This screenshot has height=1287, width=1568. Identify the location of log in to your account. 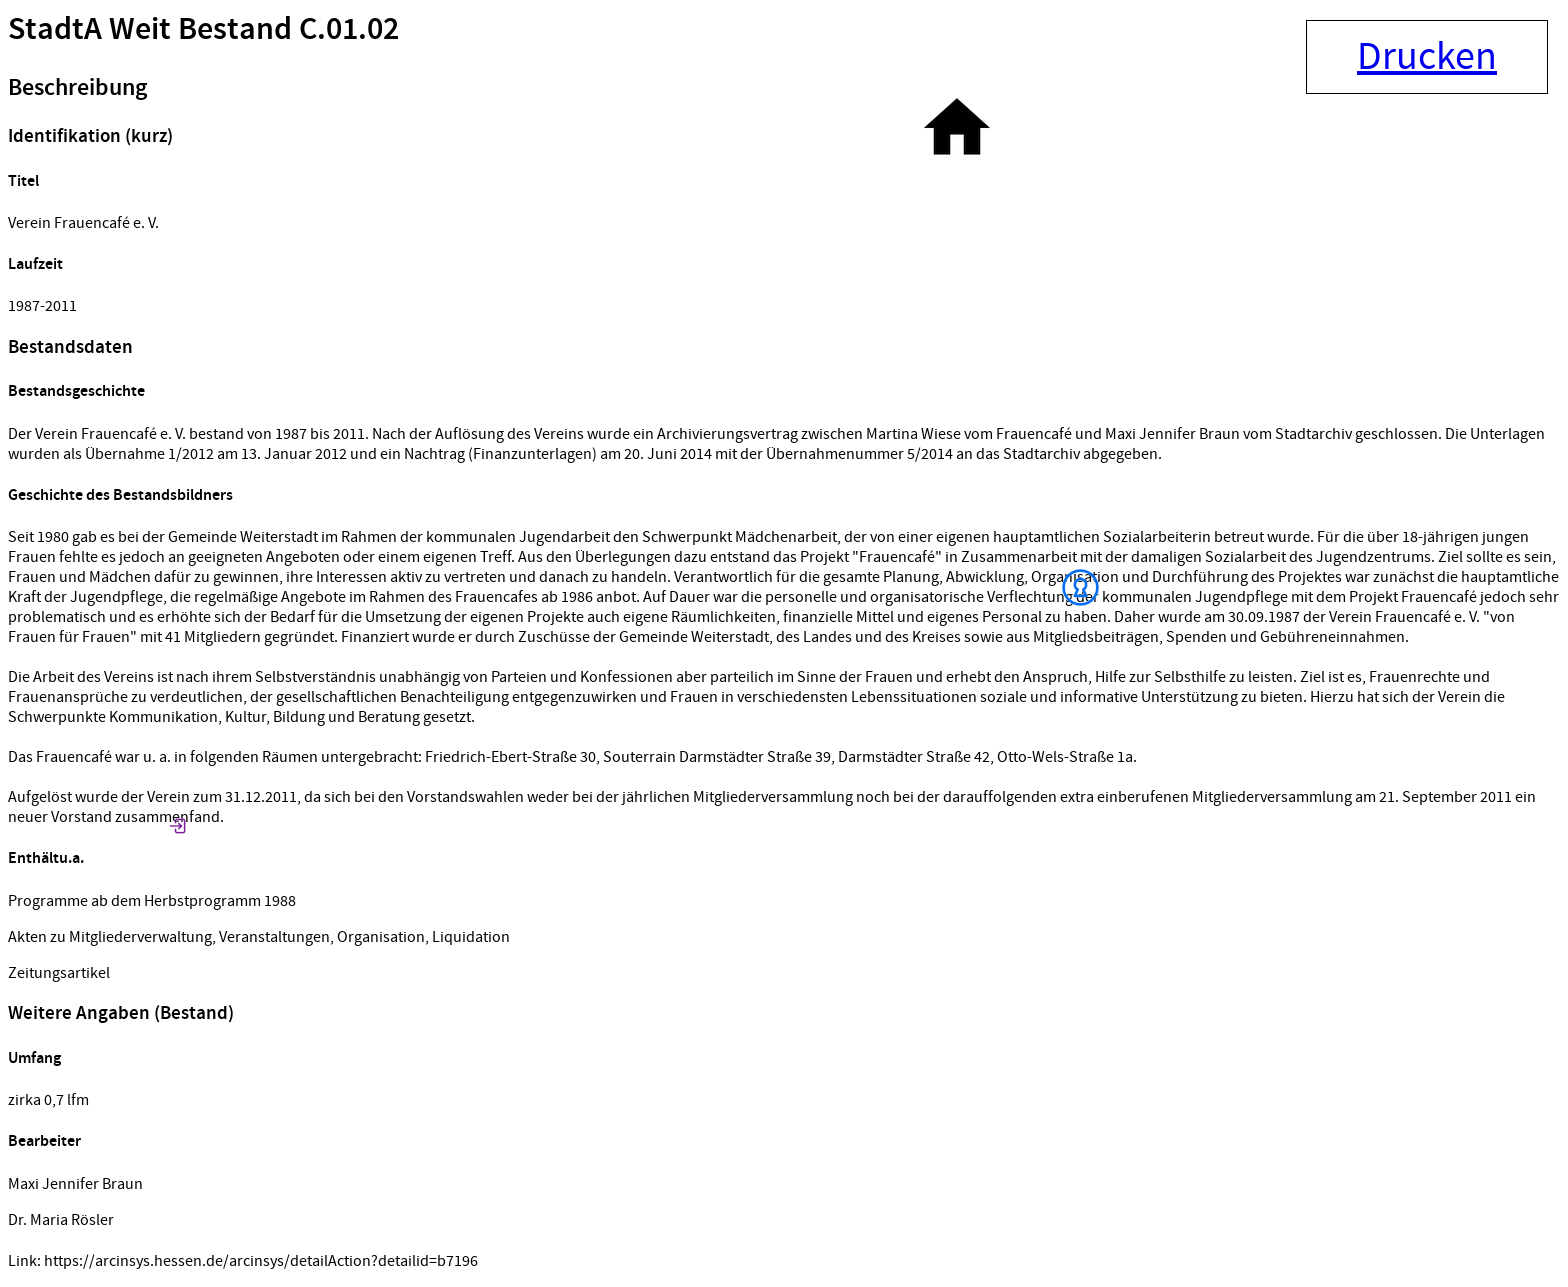
(178, 826).